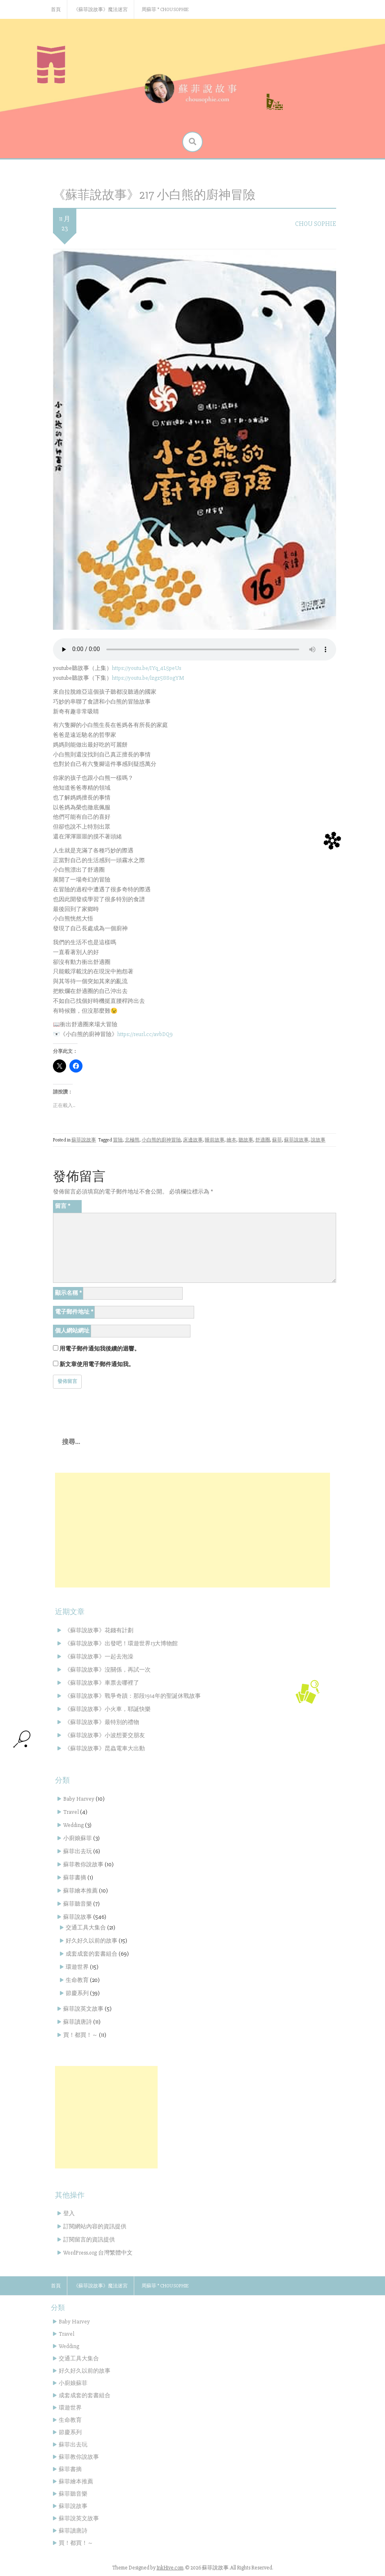 The height and width of the screenshot is (2576, 385). I want to click on activate cooling or air conditioning mode, so click(332, 840).